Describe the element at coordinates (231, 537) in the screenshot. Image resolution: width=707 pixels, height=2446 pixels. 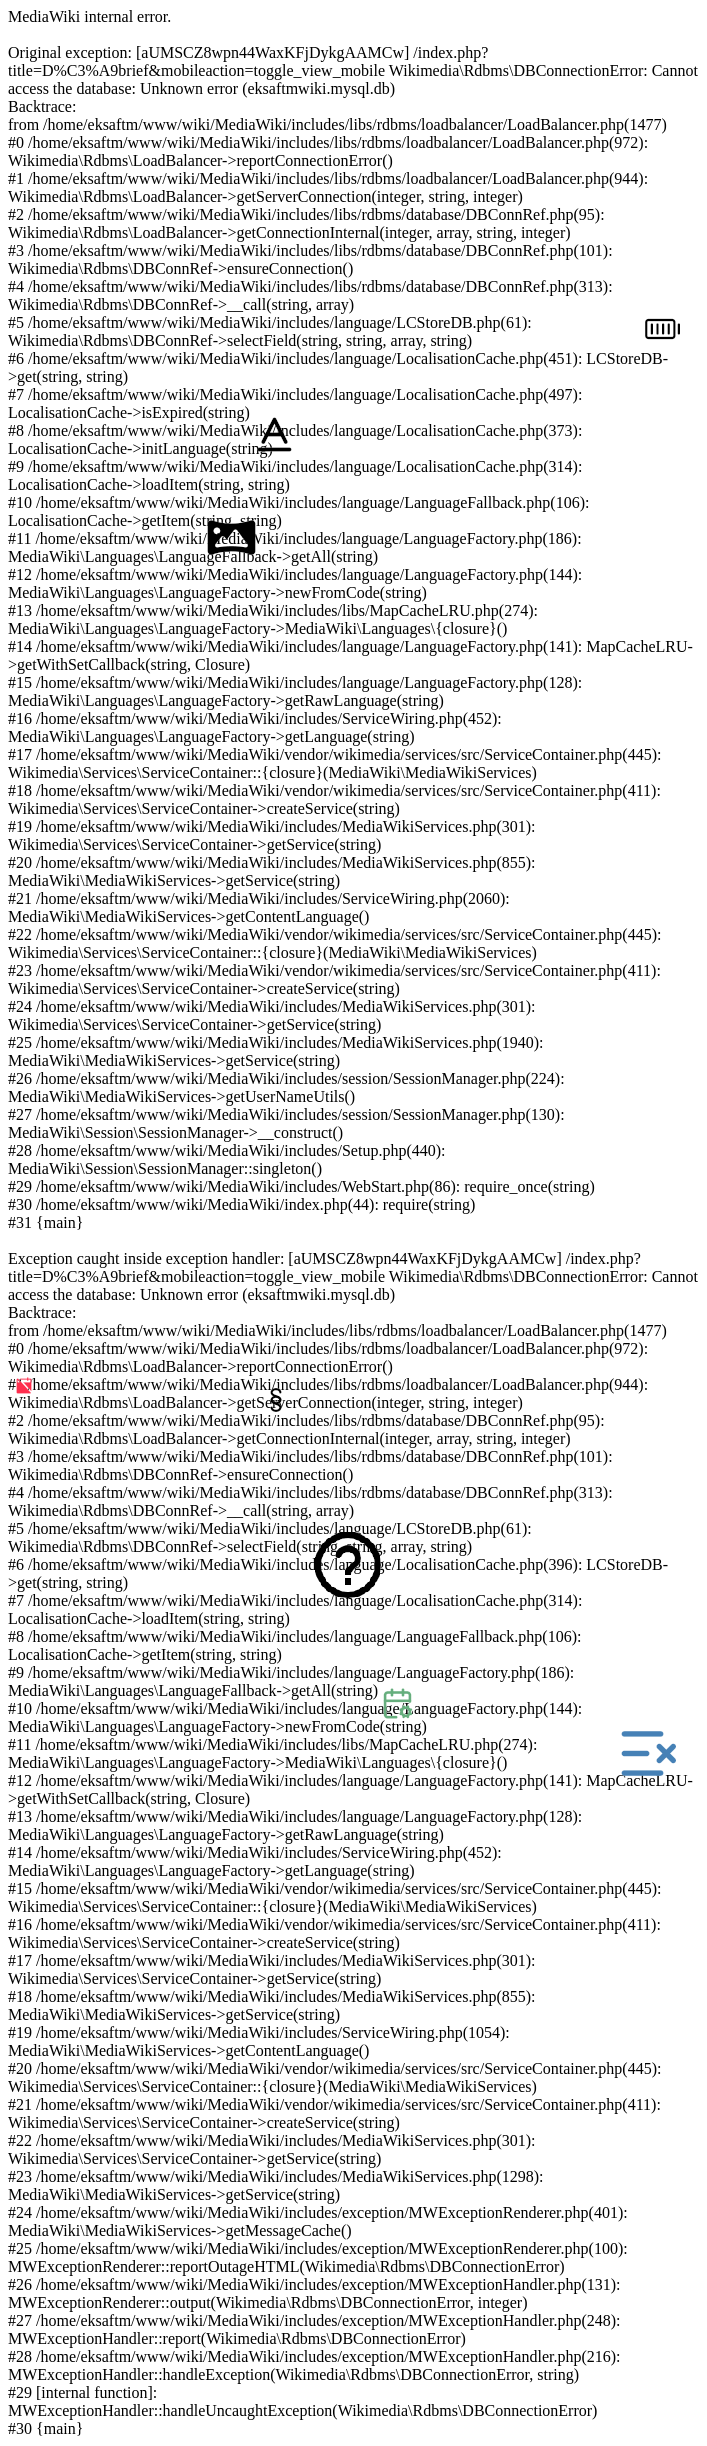
I see `view panoramic photo` at that location.